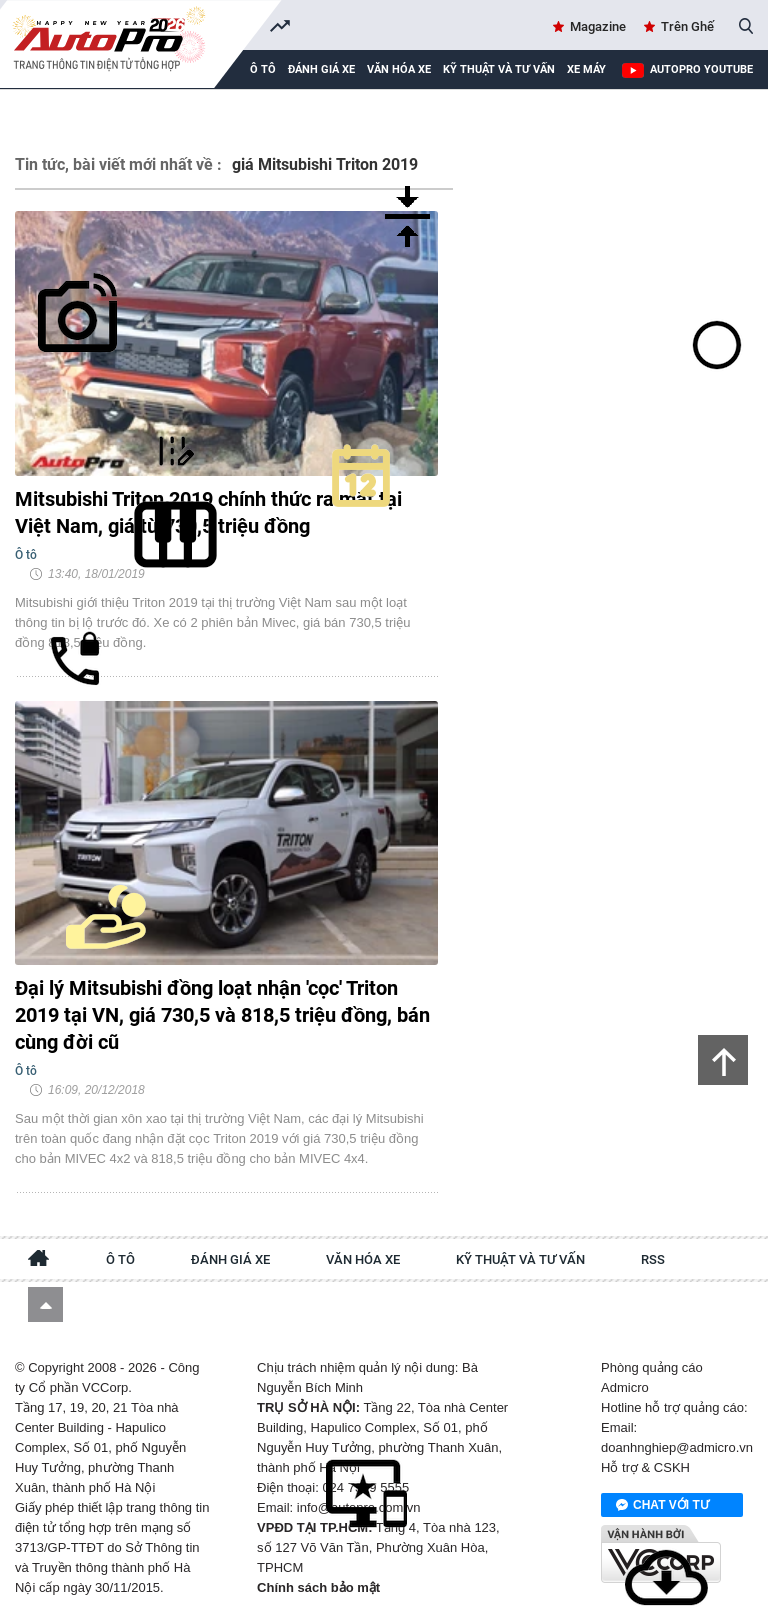 This screenshot has height=1619, width=768. I want to click on download file from cloud storage, so click(666, 1577).